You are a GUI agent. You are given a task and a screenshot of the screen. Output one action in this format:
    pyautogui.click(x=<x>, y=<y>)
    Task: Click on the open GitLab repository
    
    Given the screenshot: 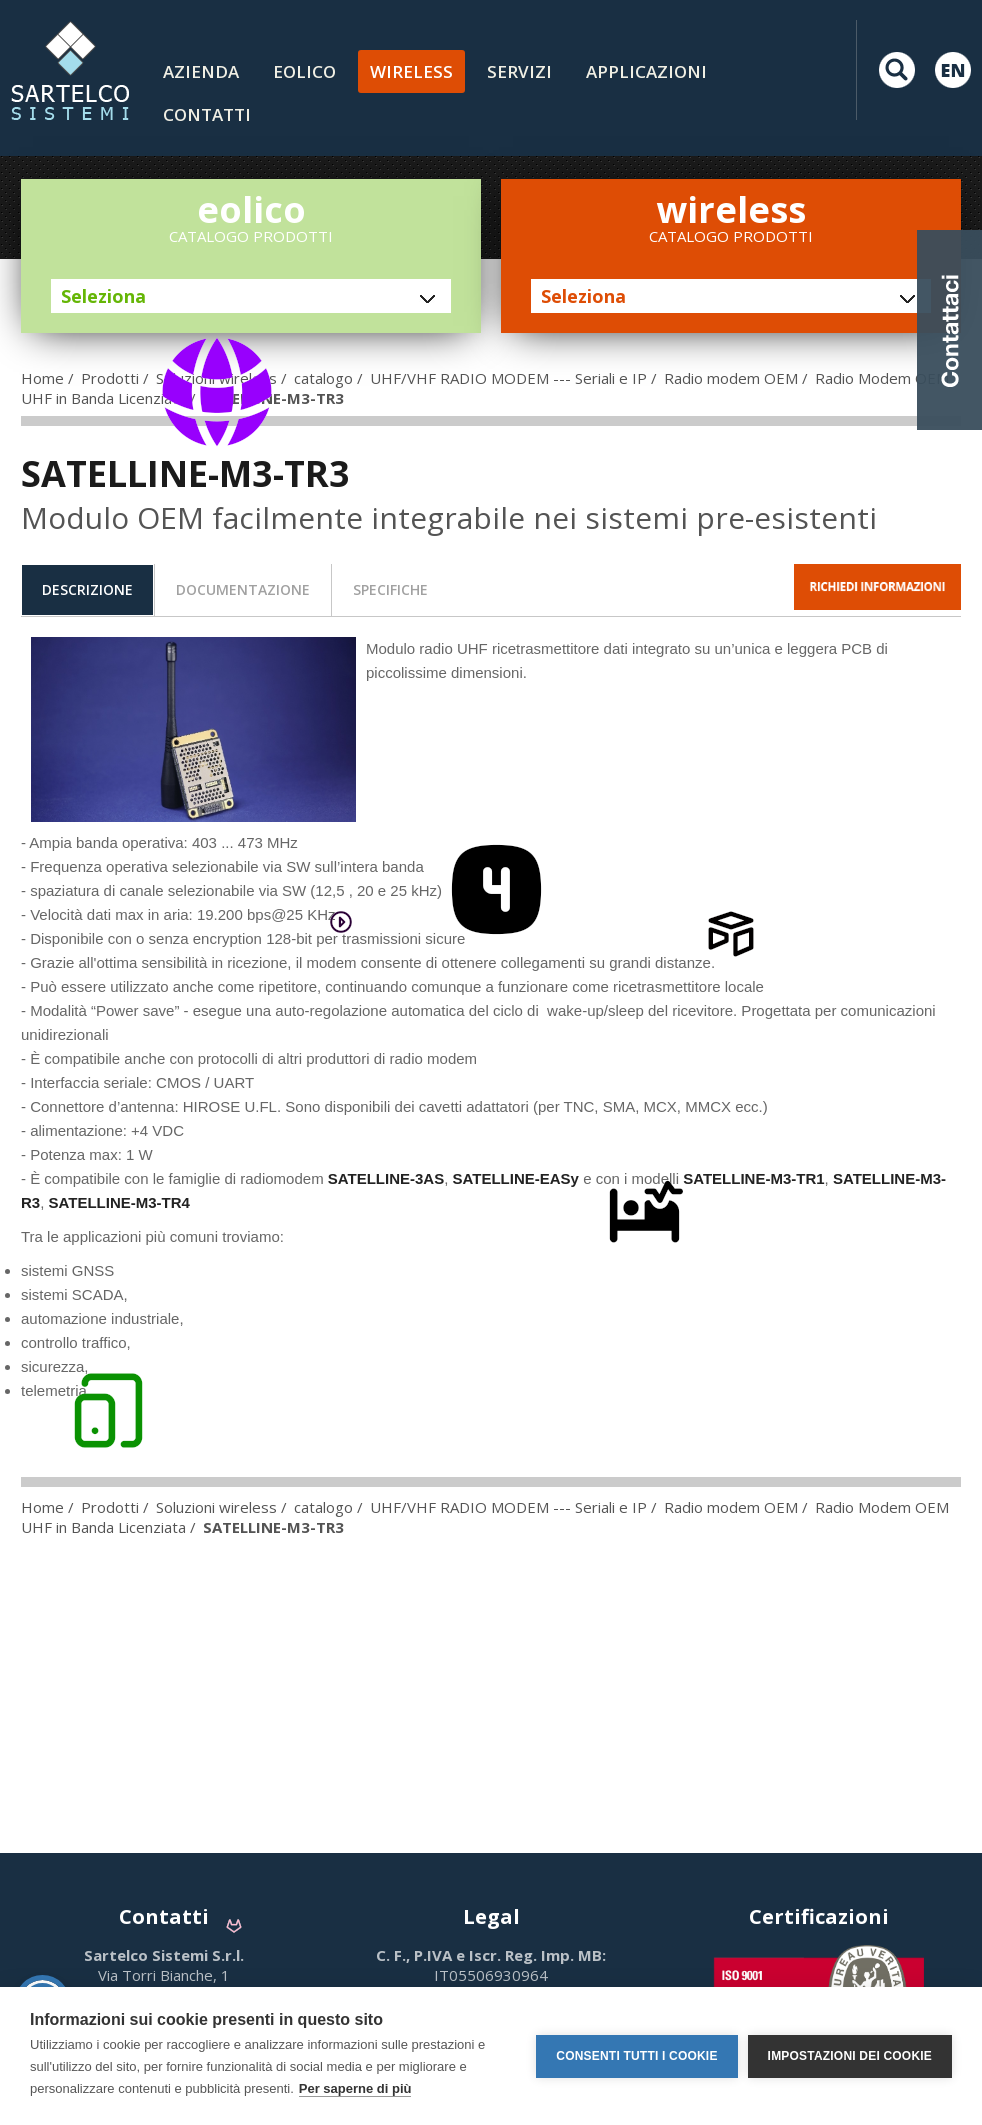 What is the action you would take?
    pyautogui.click(x=234, y=1926)
    